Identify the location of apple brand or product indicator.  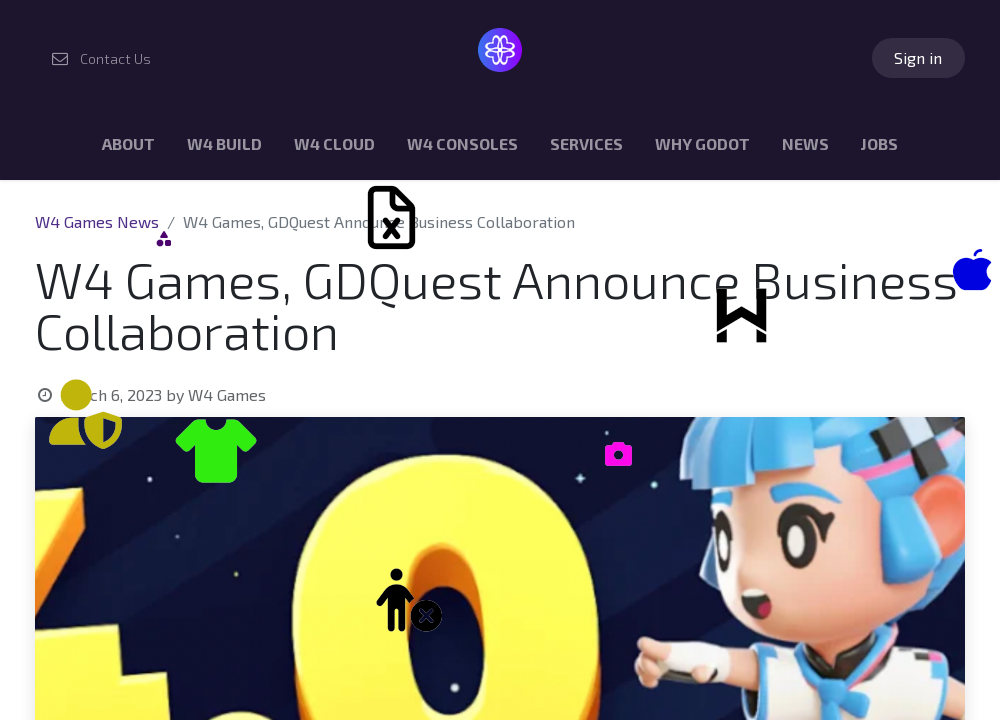
(973, 272).